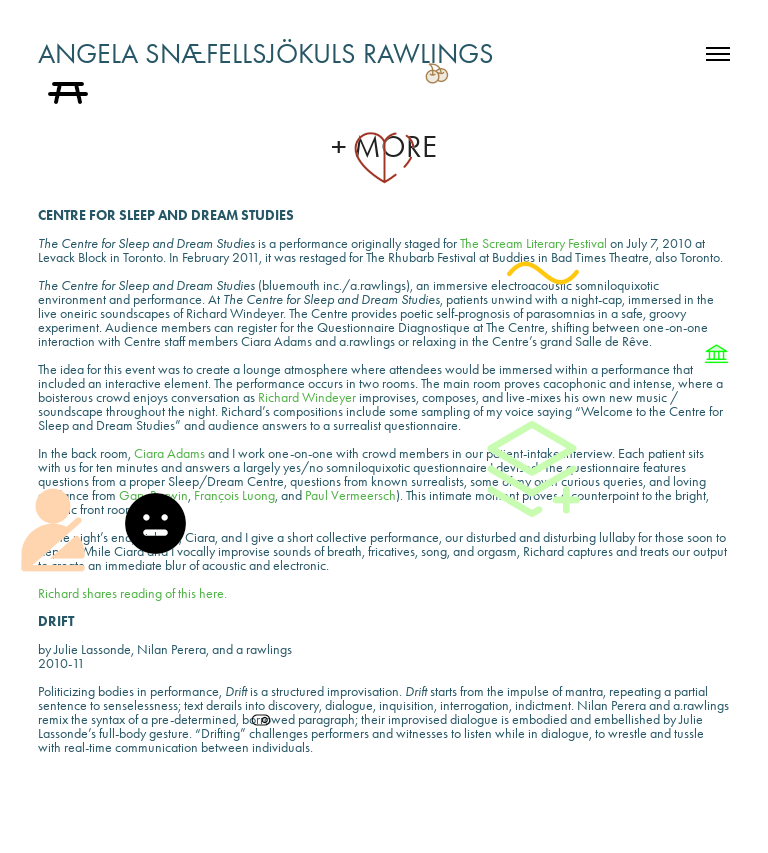 The height and width of the screenshot is (853, 768). What do you see at coordinates (532, 469) in the screenshot?
I see `add a new layer to the stack` at bounding box center [532, 469].